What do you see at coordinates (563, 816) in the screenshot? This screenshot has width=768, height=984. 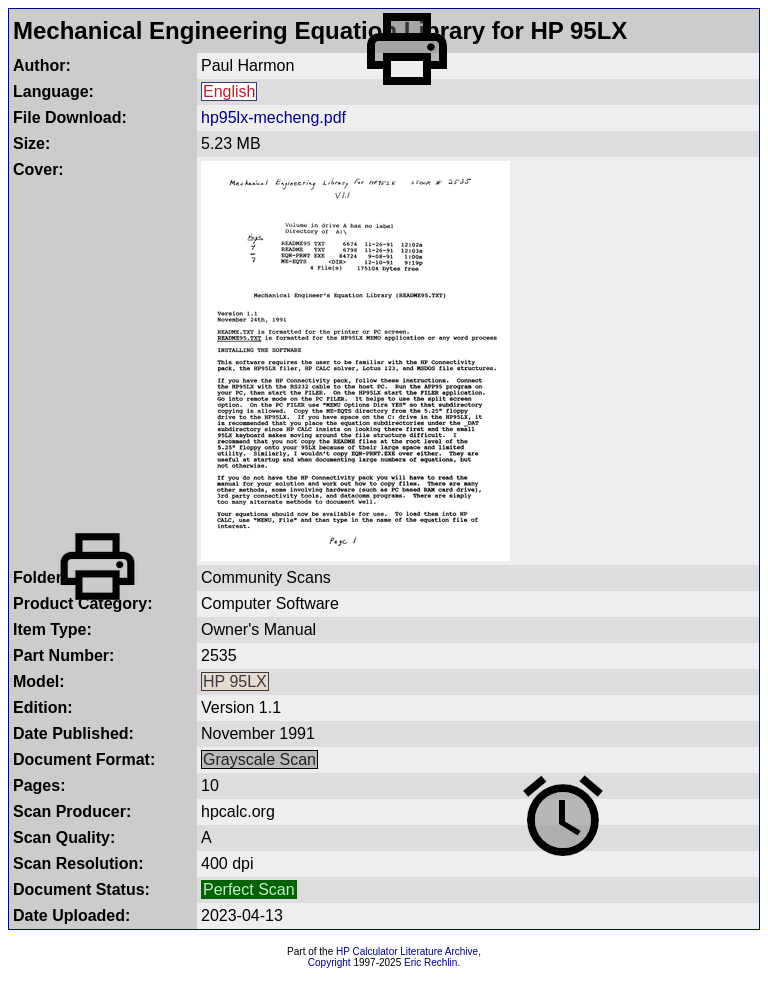 I see `view and manage alarms` at bounding box center [563, 816].